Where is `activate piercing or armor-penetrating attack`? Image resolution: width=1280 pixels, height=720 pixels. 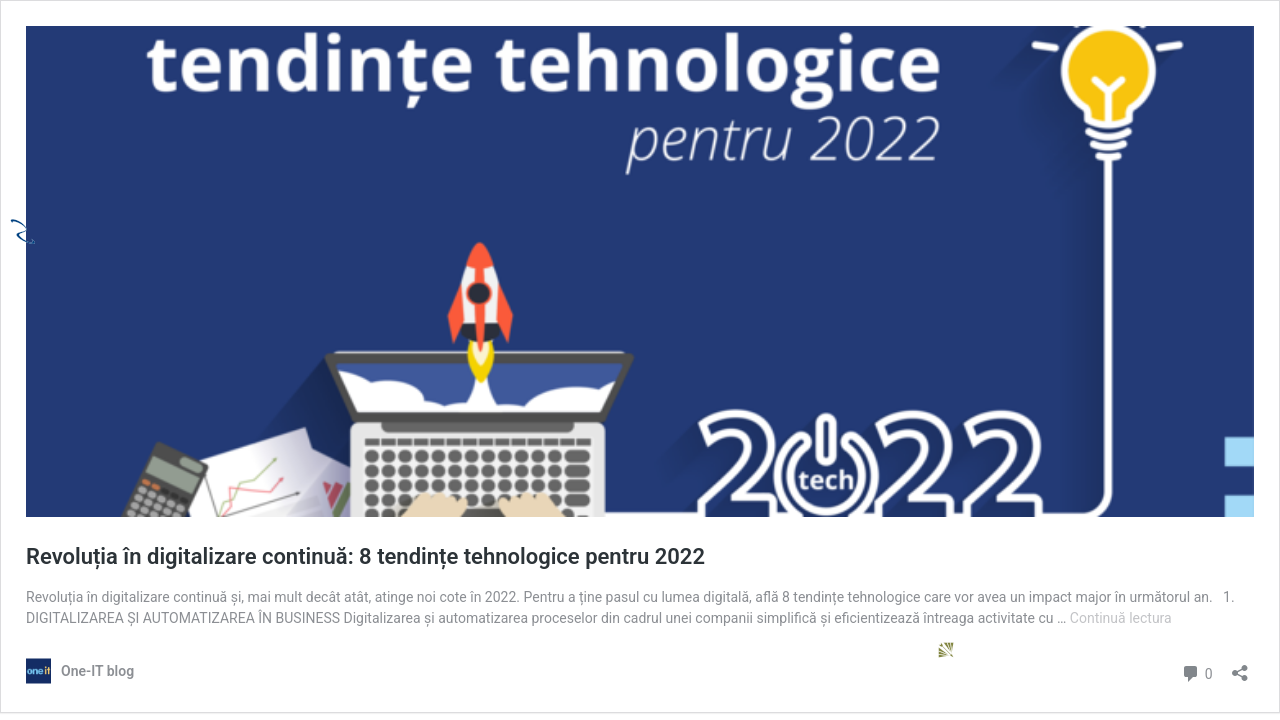
activate piercing or armor-penetrating attack is located at coordinates (946, 650).